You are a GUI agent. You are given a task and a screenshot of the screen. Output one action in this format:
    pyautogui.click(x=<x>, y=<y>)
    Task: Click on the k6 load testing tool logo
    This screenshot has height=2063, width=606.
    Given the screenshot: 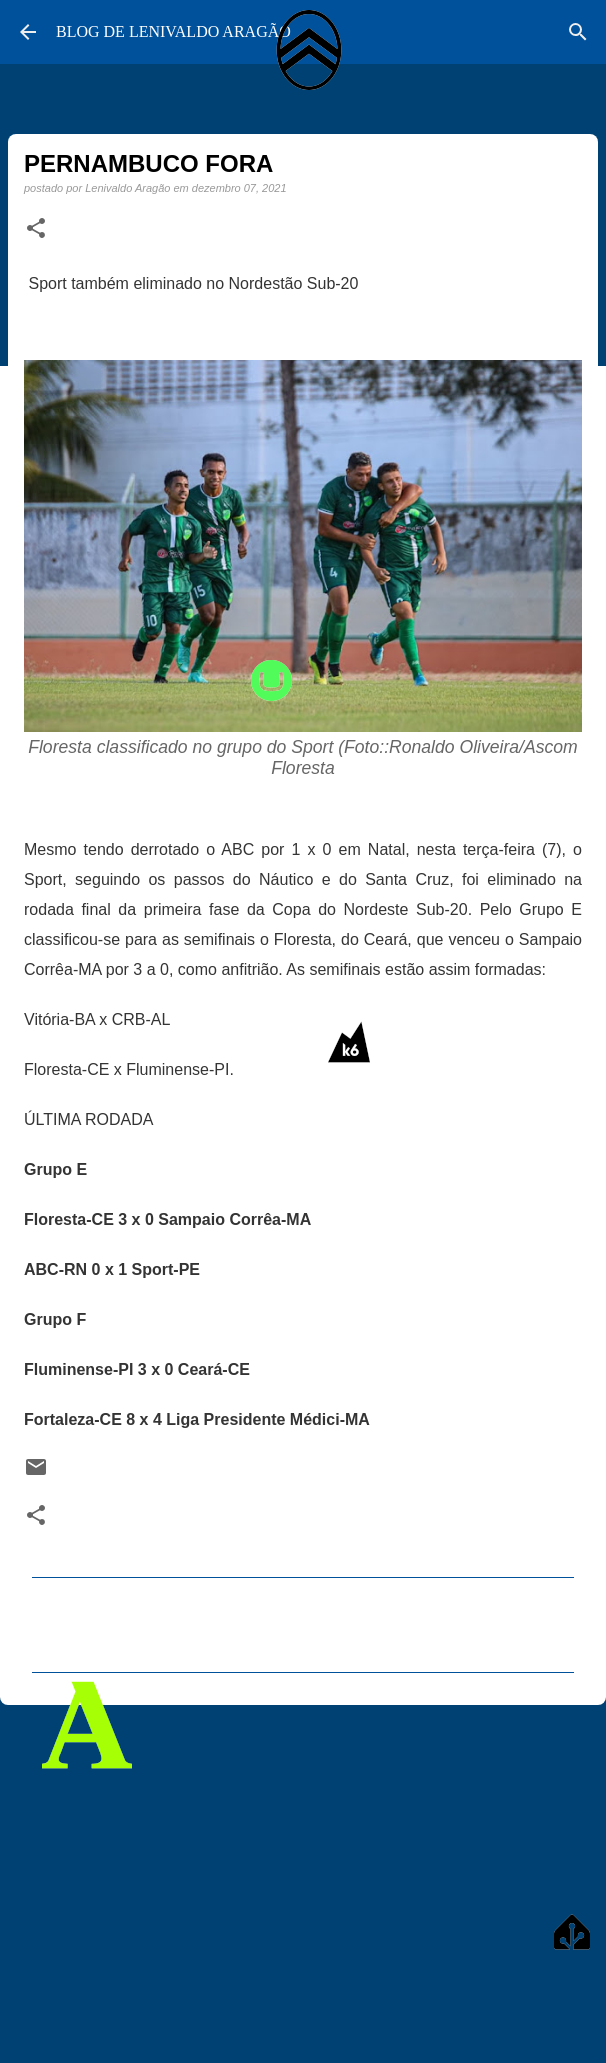 What is the action you would take?
    pyautogui.click(x=349, y=1042)
    